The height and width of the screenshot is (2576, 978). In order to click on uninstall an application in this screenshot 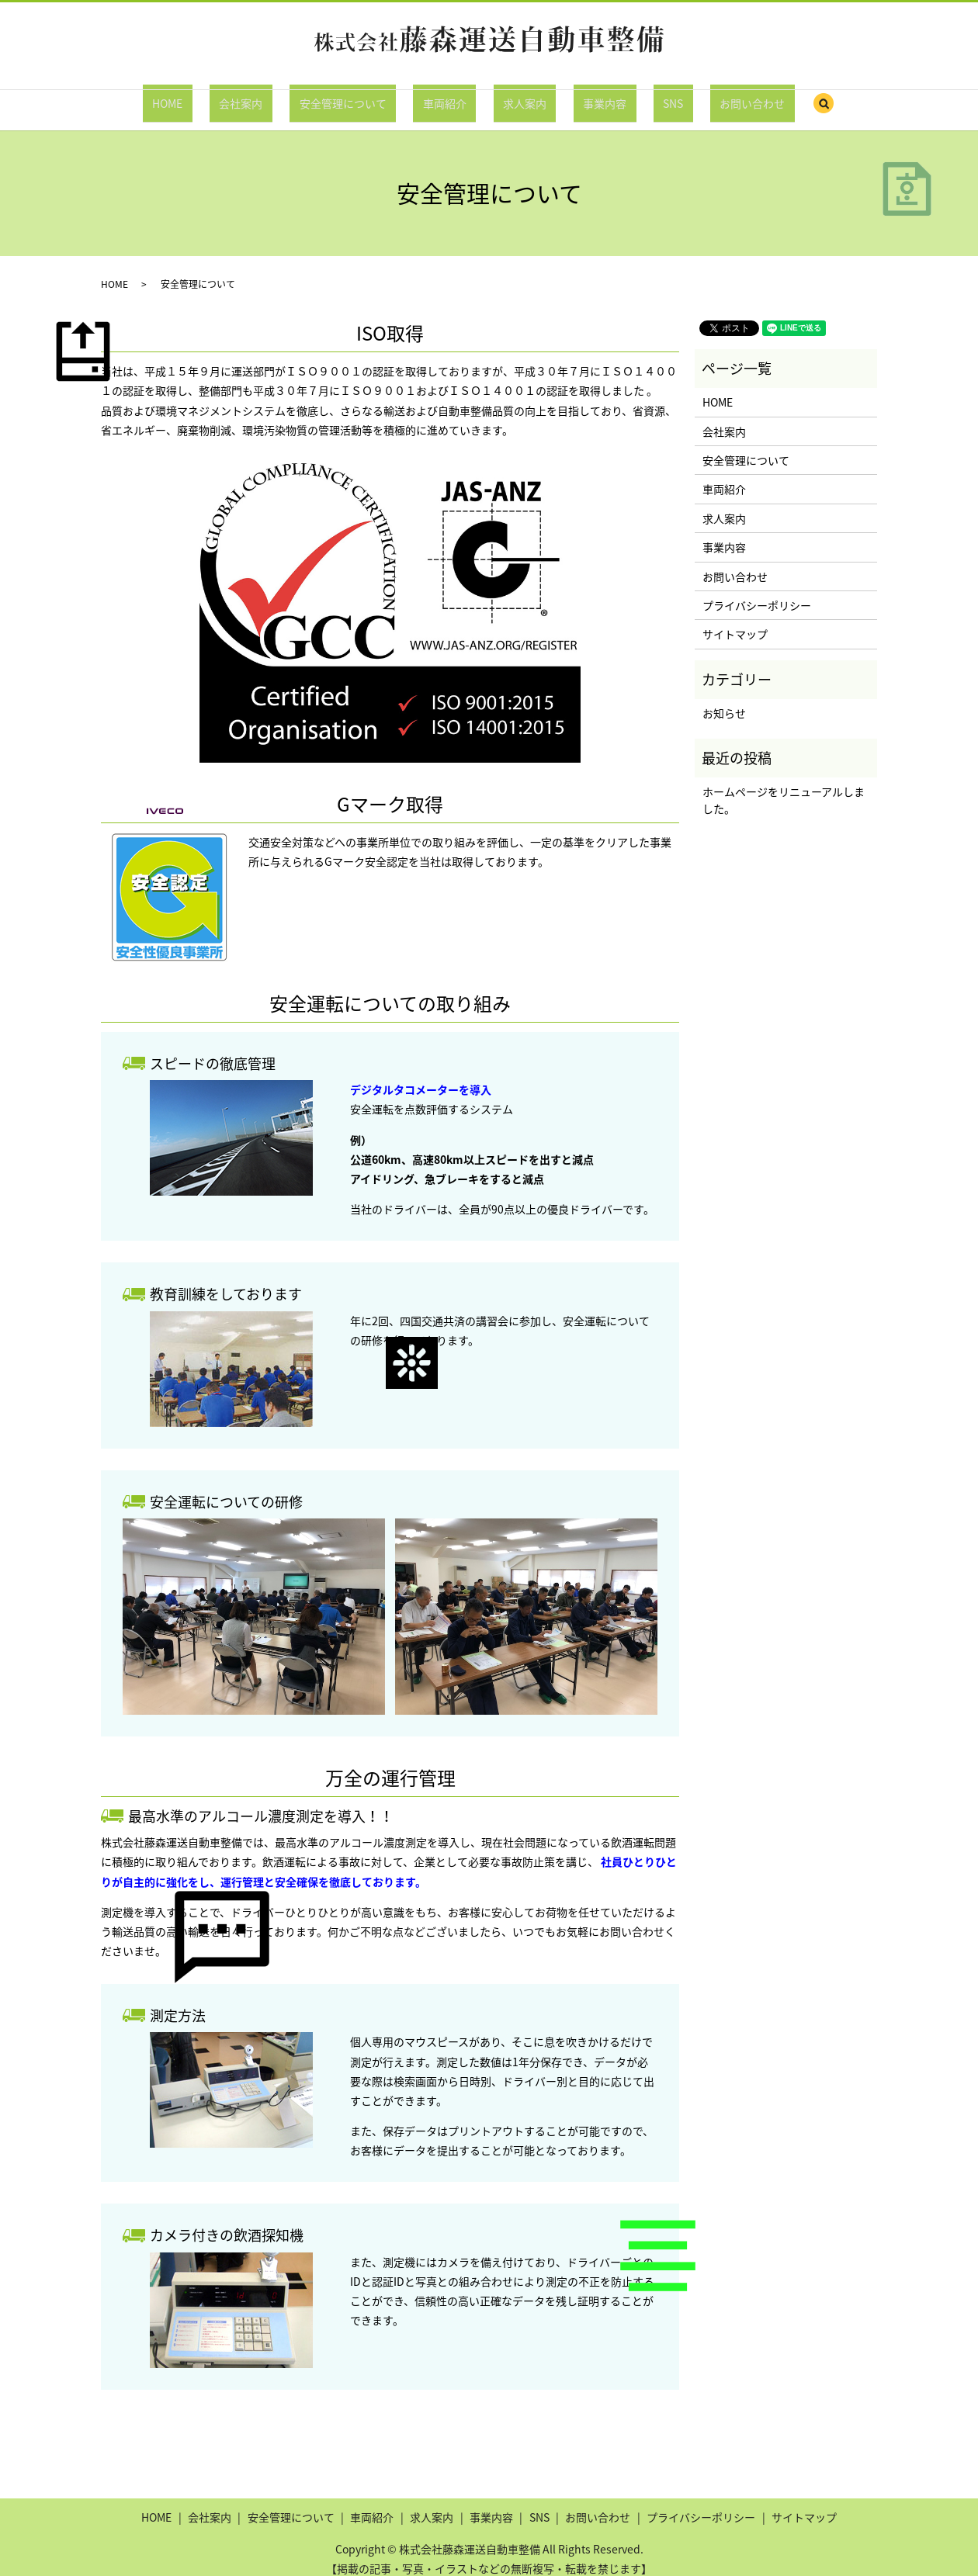, I will do `click(83, 351)`.